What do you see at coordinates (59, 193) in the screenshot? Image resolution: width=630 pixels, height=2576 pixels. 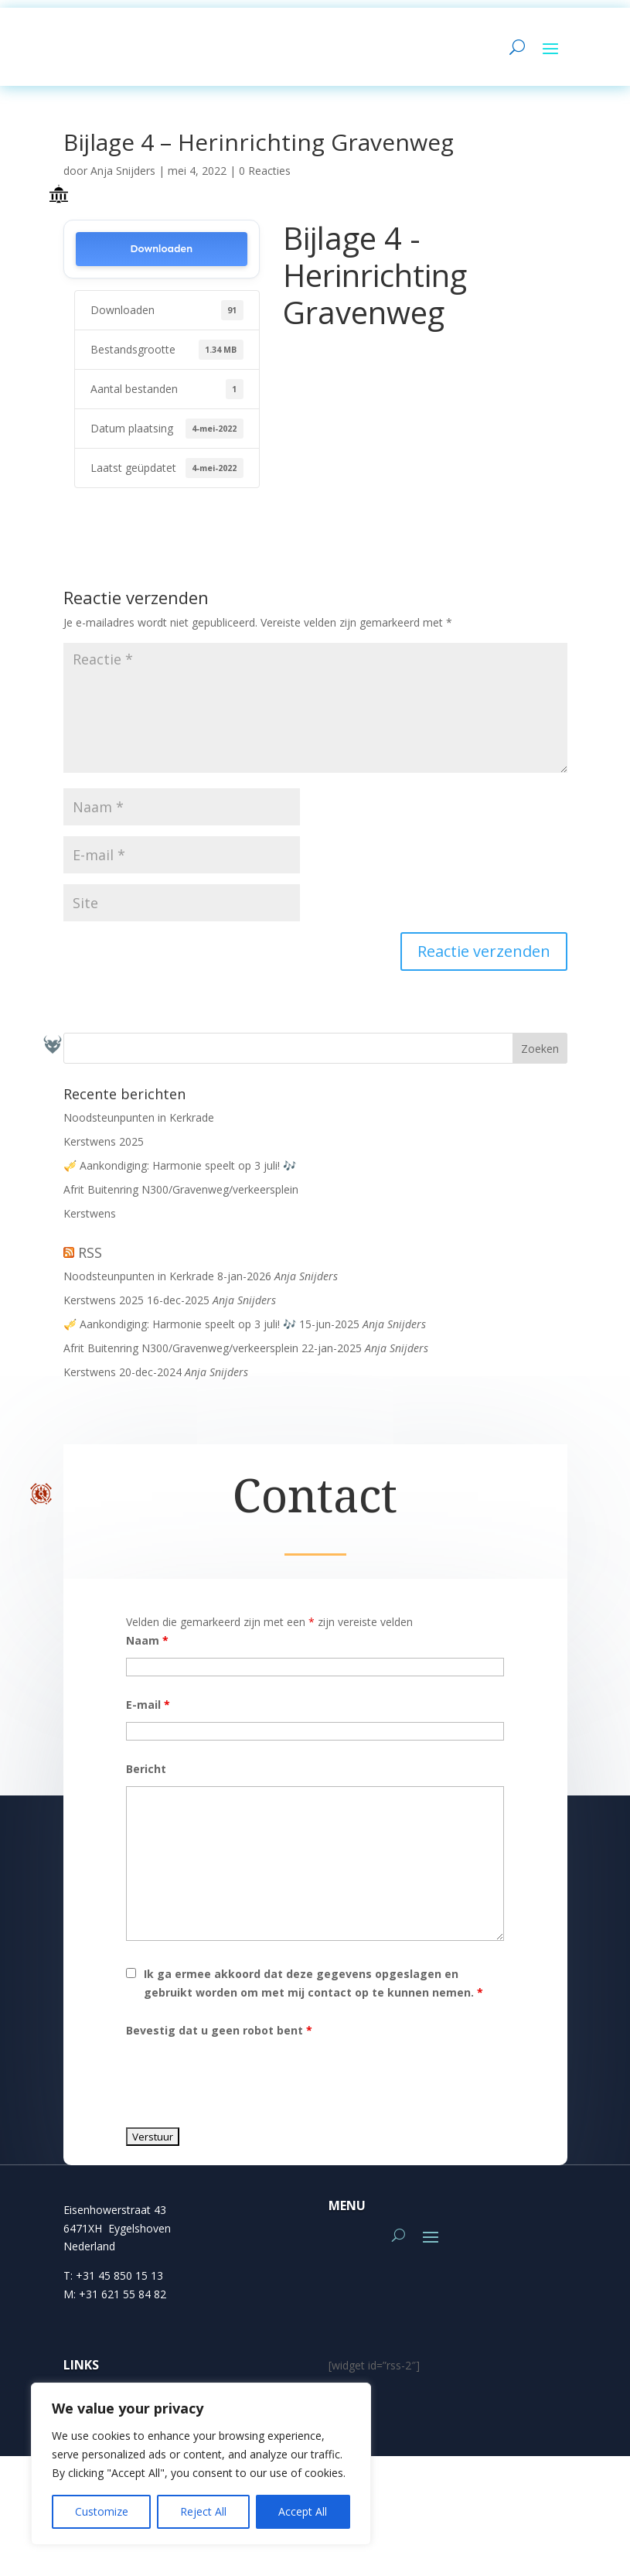 I see `access government or civic services` at bounding box center [59, 193].